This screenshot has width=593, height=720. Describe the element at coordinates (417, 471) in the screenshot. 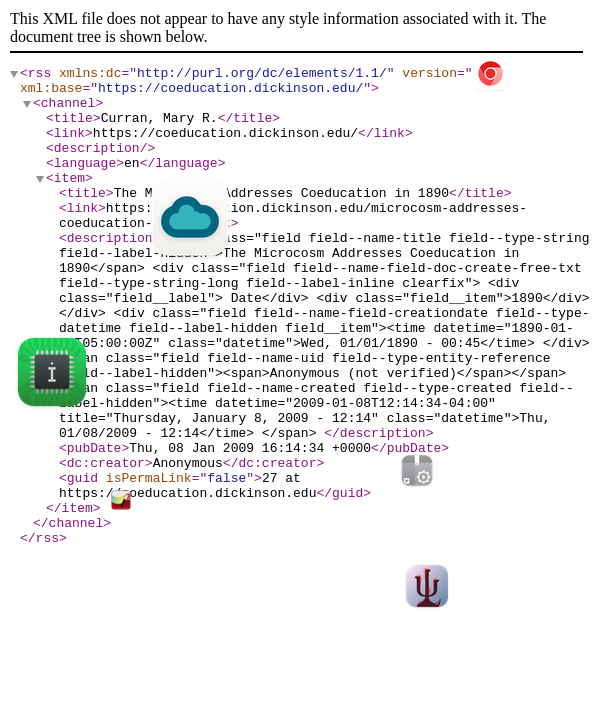

I see `access YaST AutoYaST system configuration` at that location.